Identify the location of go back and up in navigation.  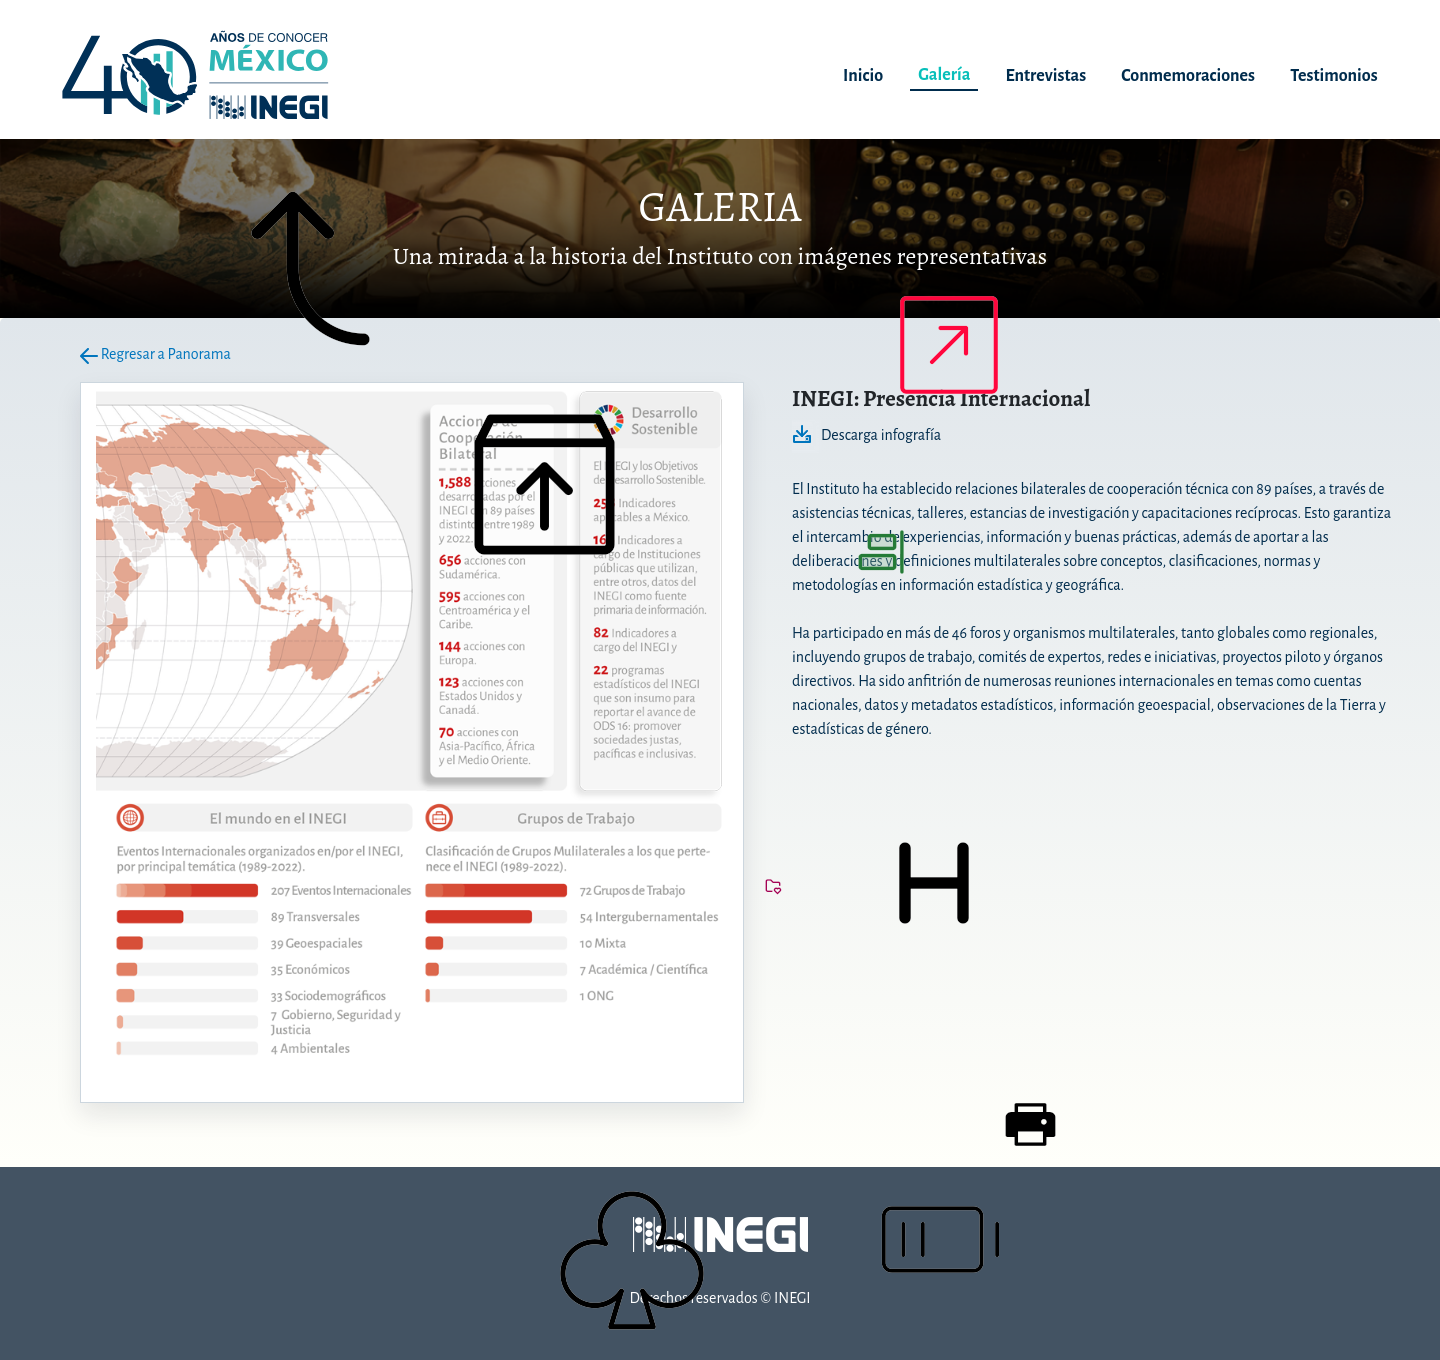
(310, 268).